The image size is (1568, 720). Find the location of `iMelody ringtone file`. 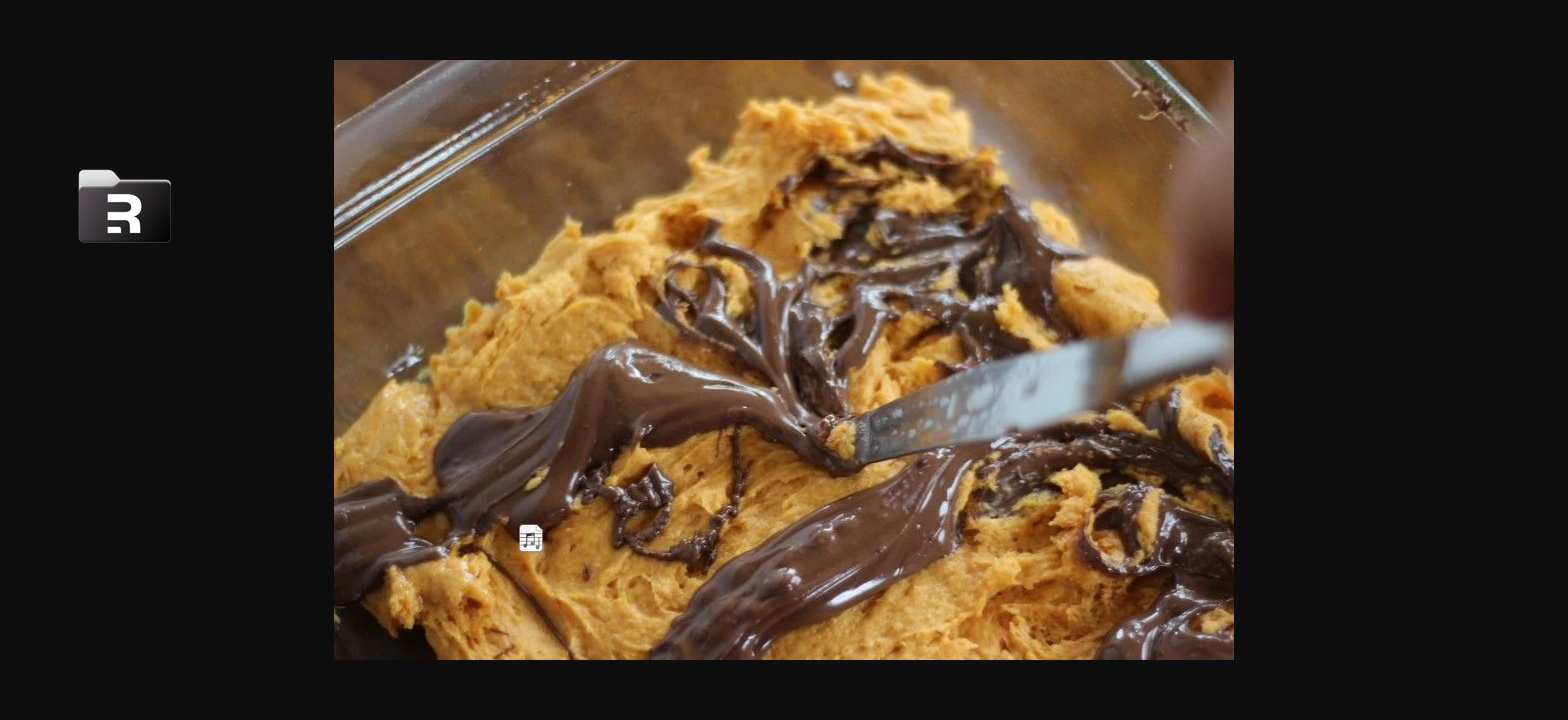

iMelody ringtone file is located at coordinates (531, 538).